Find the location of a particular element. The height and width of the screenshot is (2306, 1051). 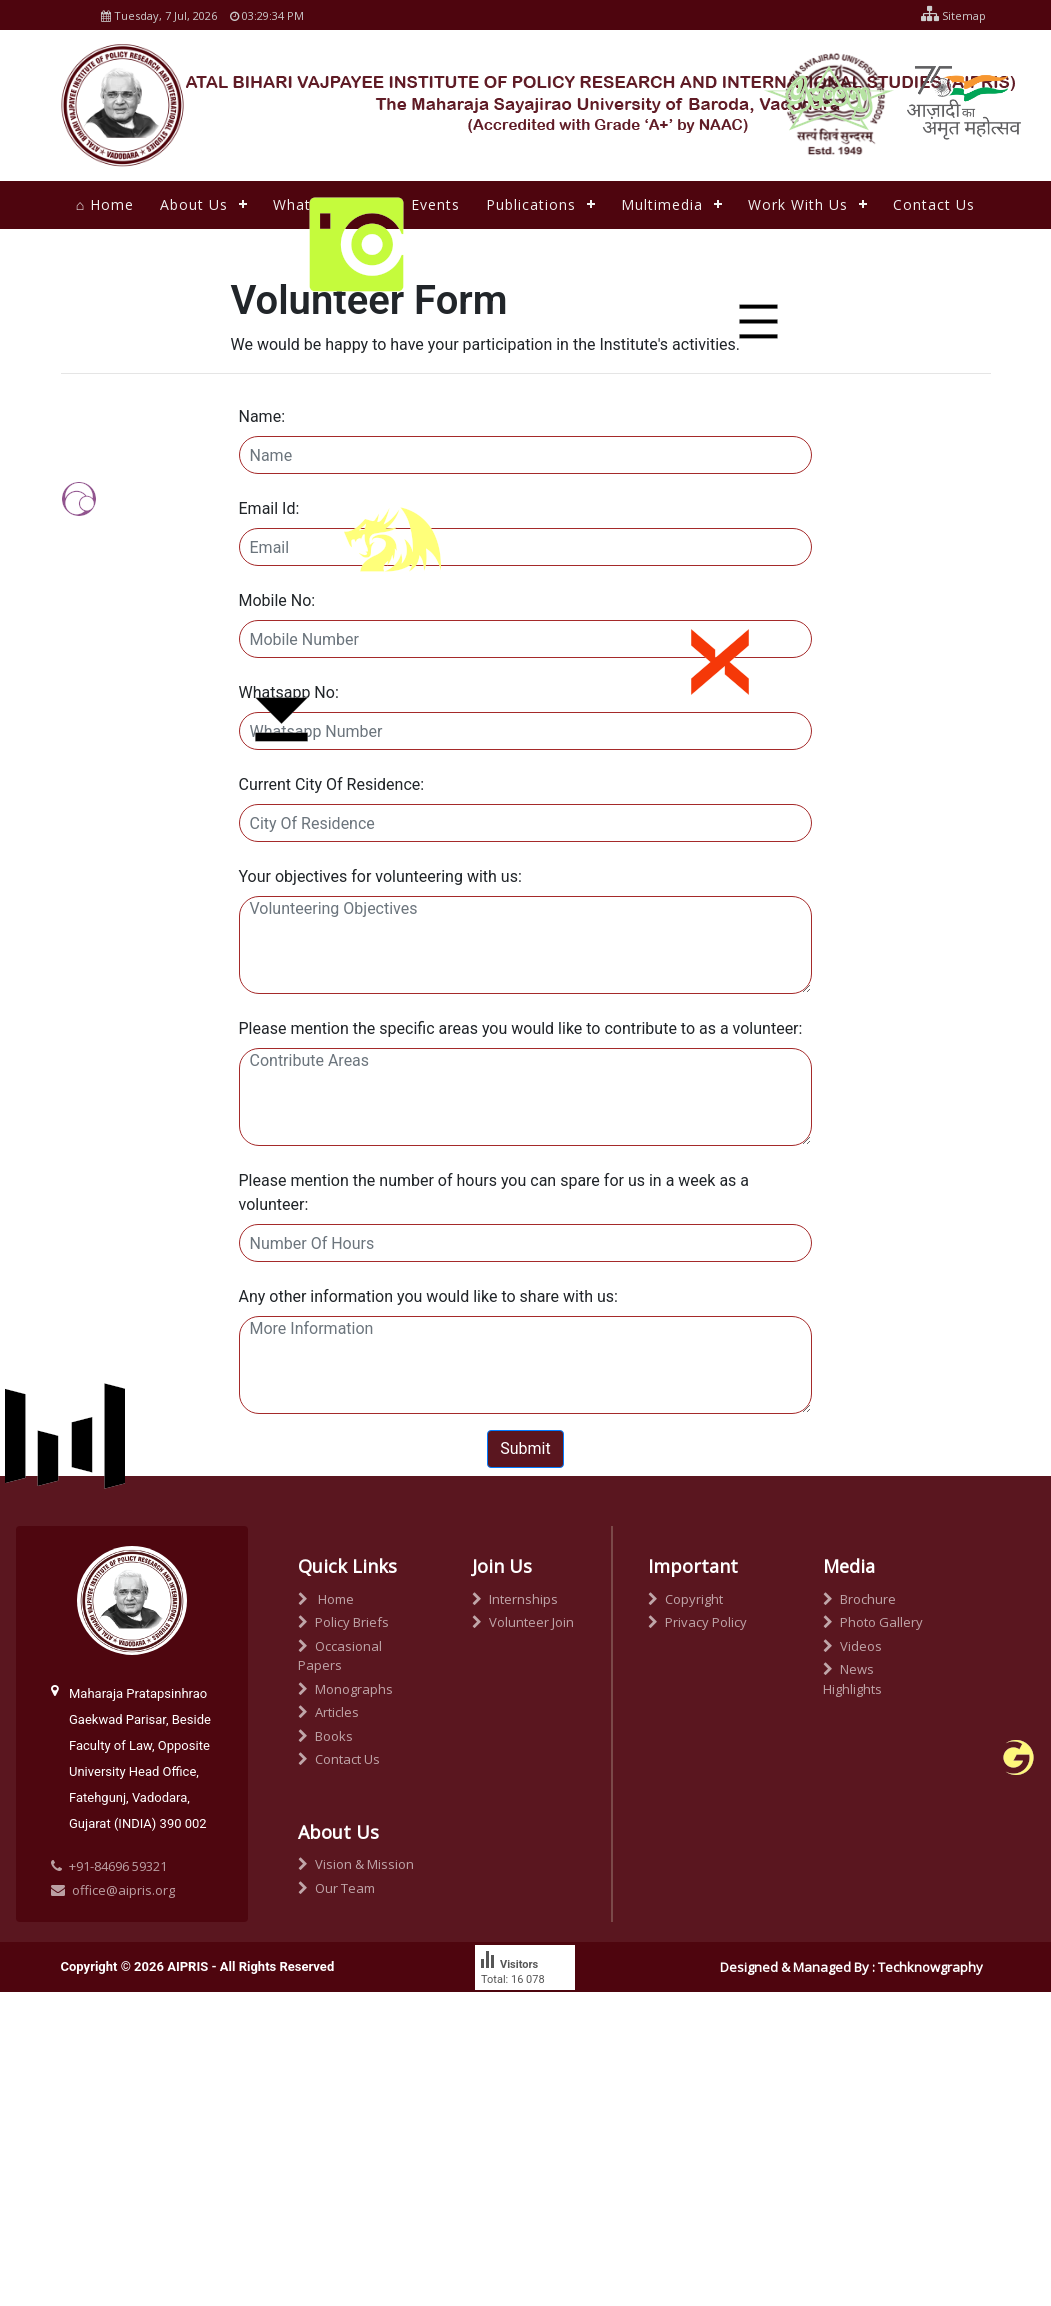

open the StockX app is located at coordinates (720, 662).